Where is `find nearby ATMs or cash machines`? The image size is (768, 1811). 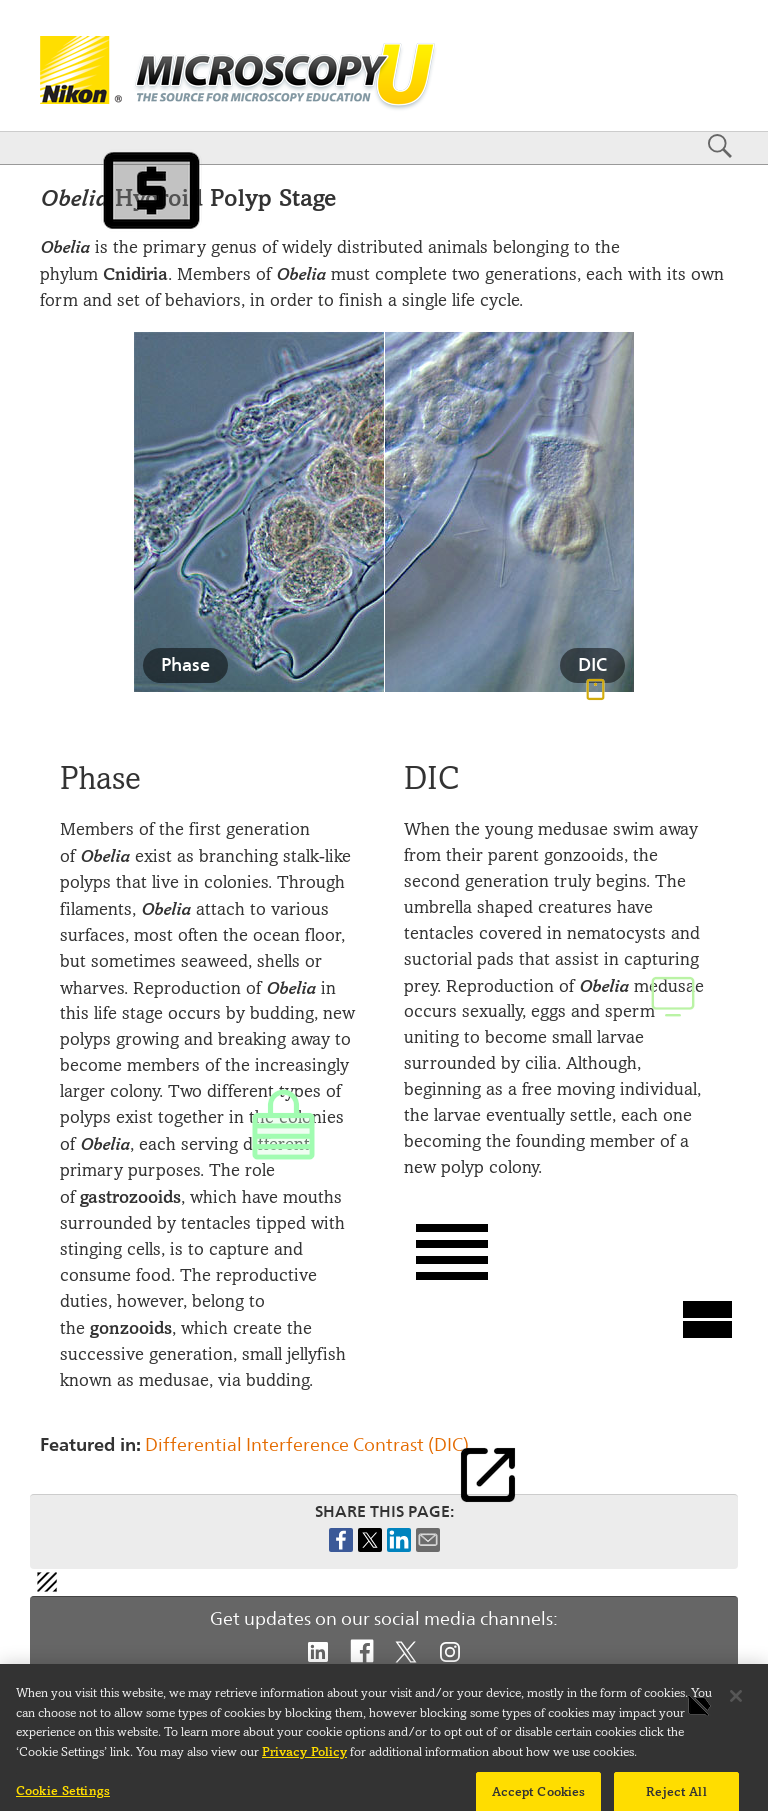
find nearby ATMs or cash machines is located at coordinates (151, 190).